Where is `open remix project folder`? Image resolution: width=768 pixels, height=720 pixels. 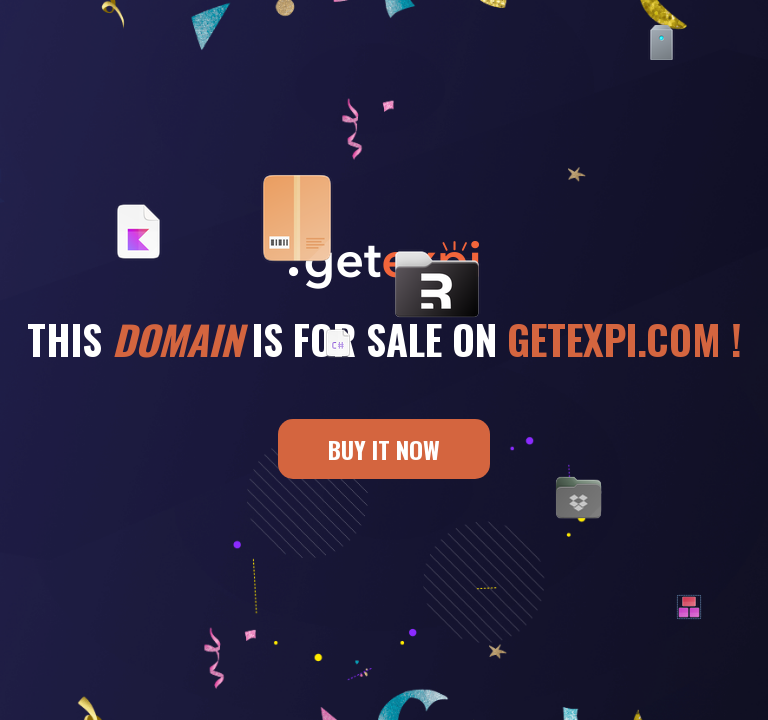
open remix project folder is located at coordinates (436, 286).